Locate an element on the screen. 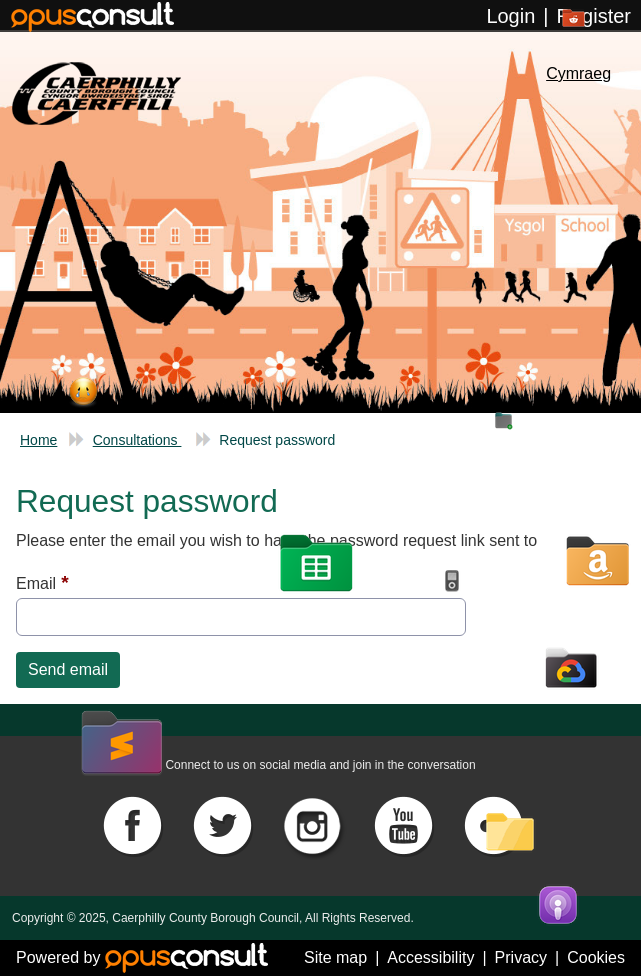  folder containing saved reddit content is located at coordinates (573, 18).